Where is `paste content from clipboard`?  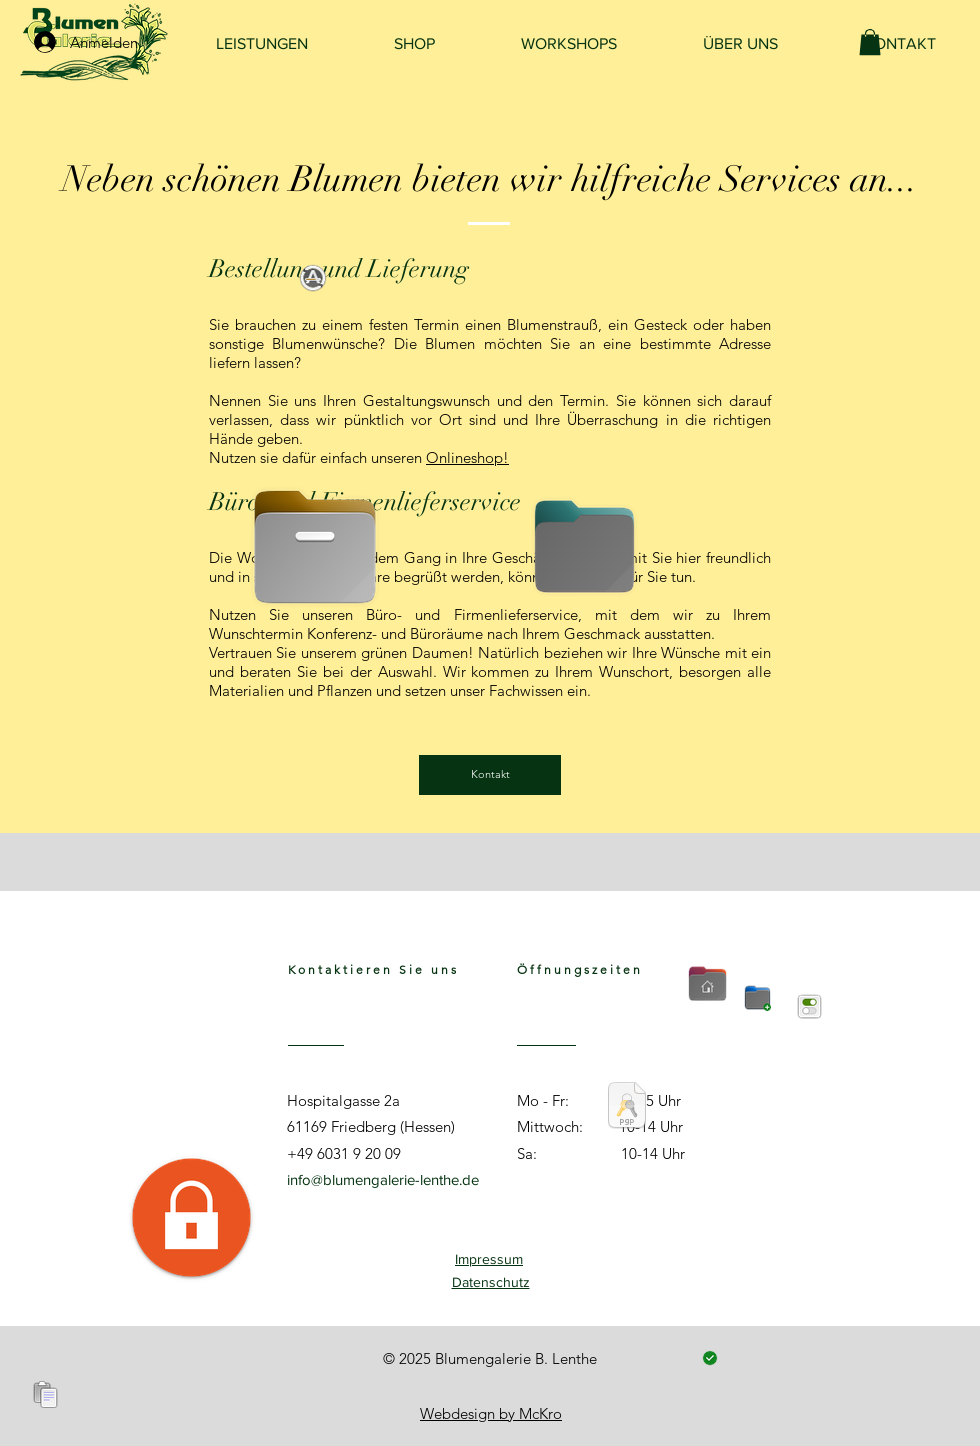 paste content from clipboard is located at coordinates (45, 1394).